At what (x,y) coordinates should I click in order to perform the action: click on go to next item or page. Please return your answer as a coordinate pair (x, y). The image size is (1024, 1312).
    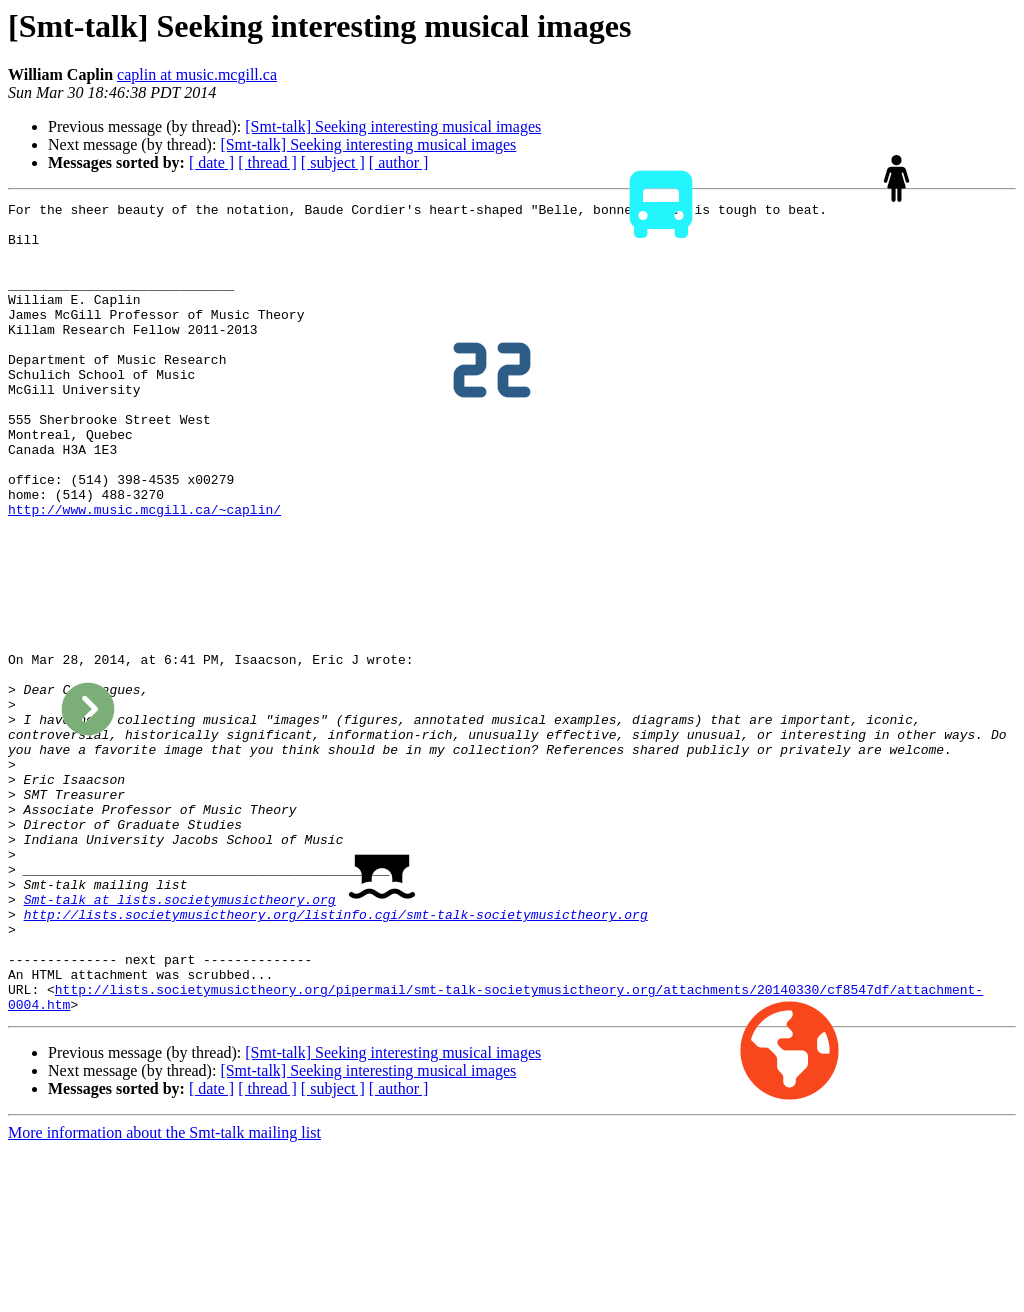
    Looking at the image, I should click on (88, 709).